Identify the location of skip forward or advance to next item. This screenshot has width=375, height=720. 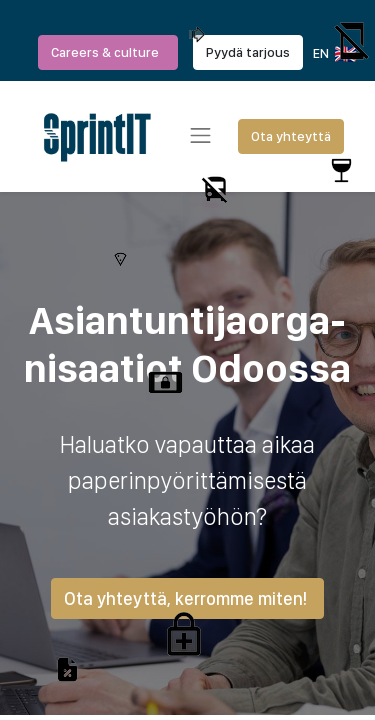
(196, 34).